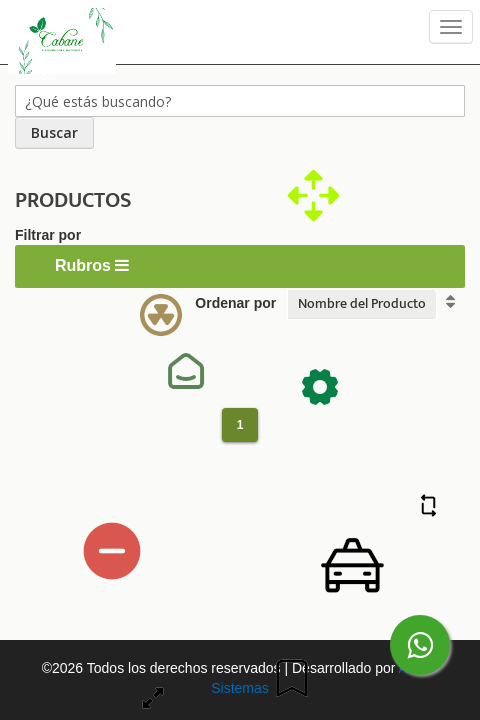 The height and width of the screenshot is (720, 480). I want to click on expand content to fullscreen, so click(313, 195).